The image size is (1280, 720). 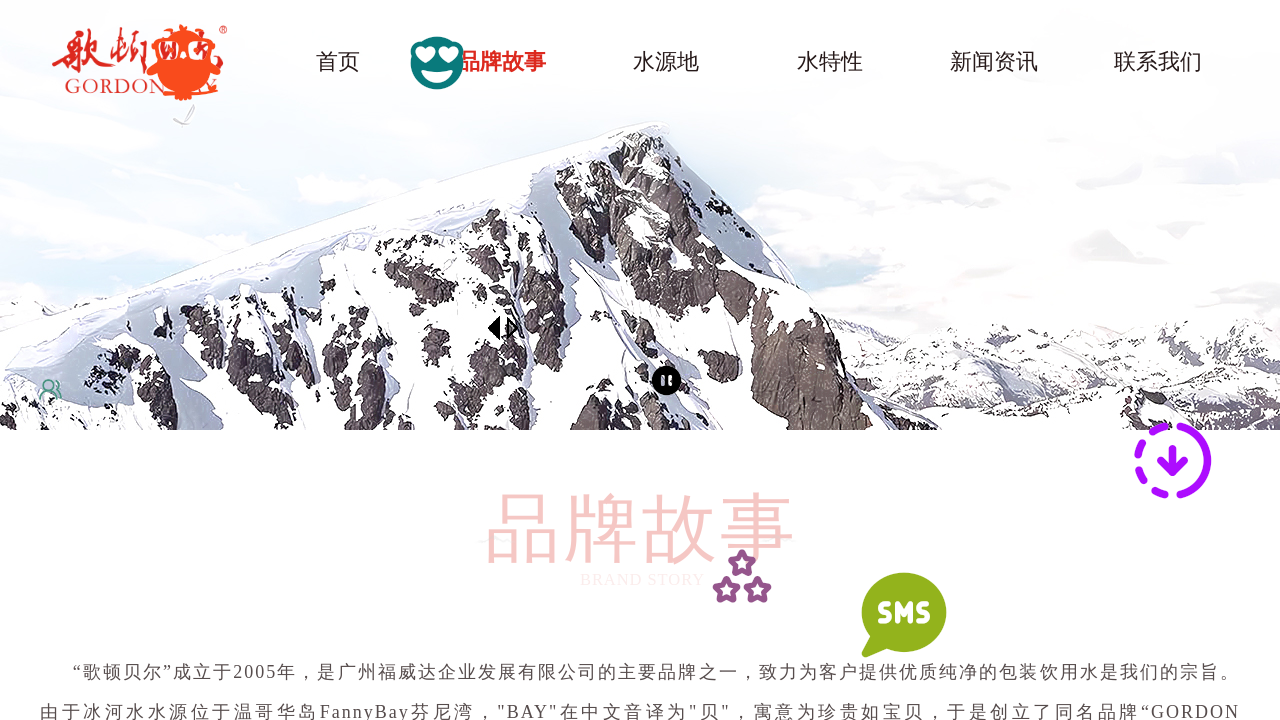 I want to click on pause media playback, so click(x=666, y=380).